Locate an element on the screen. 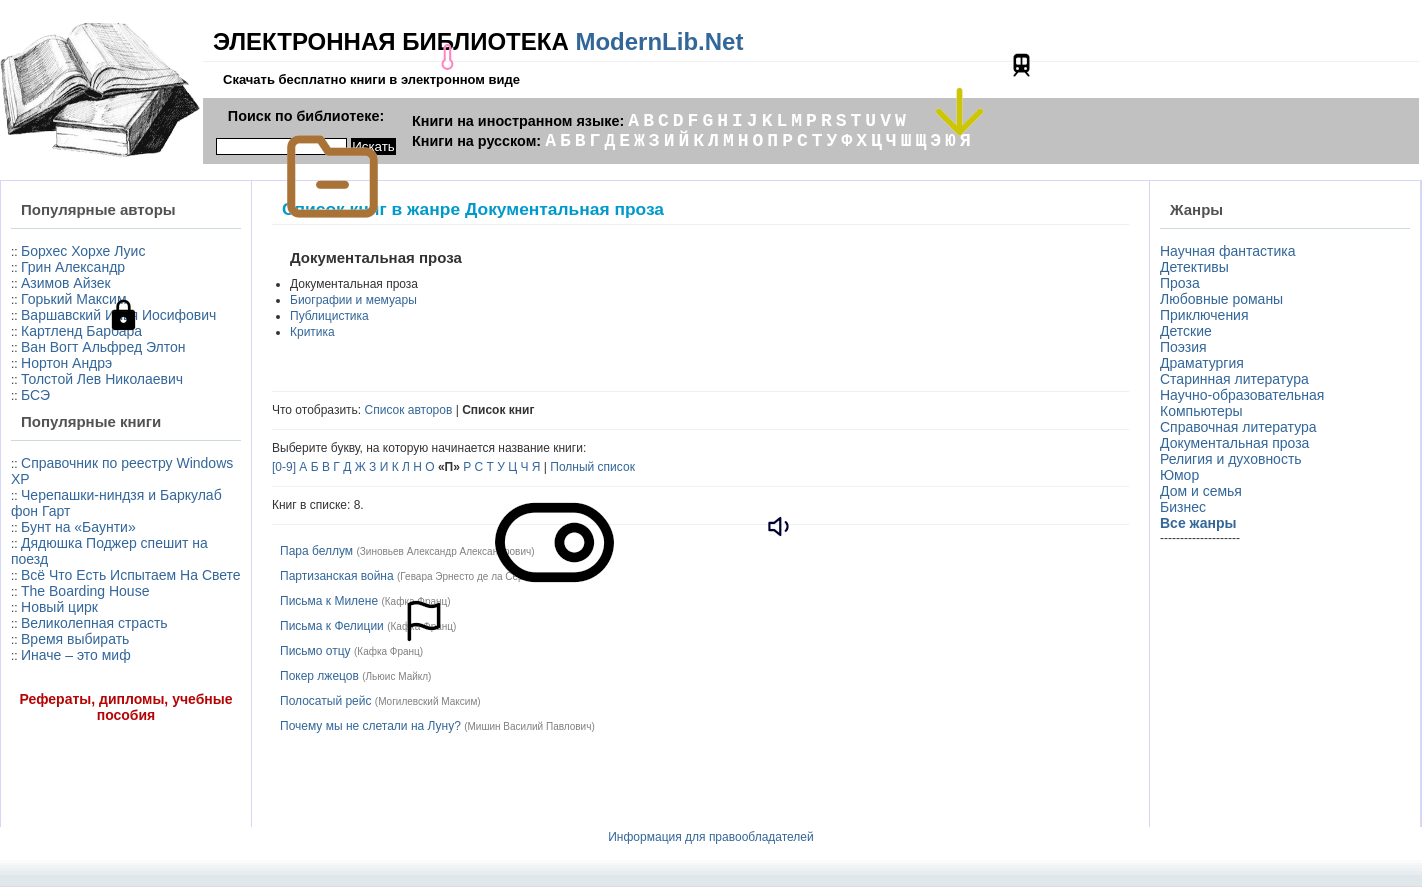 Image resolution: width=1422 pixels, height=887 pixels. view current temperature is located at coordinates (448, 57).